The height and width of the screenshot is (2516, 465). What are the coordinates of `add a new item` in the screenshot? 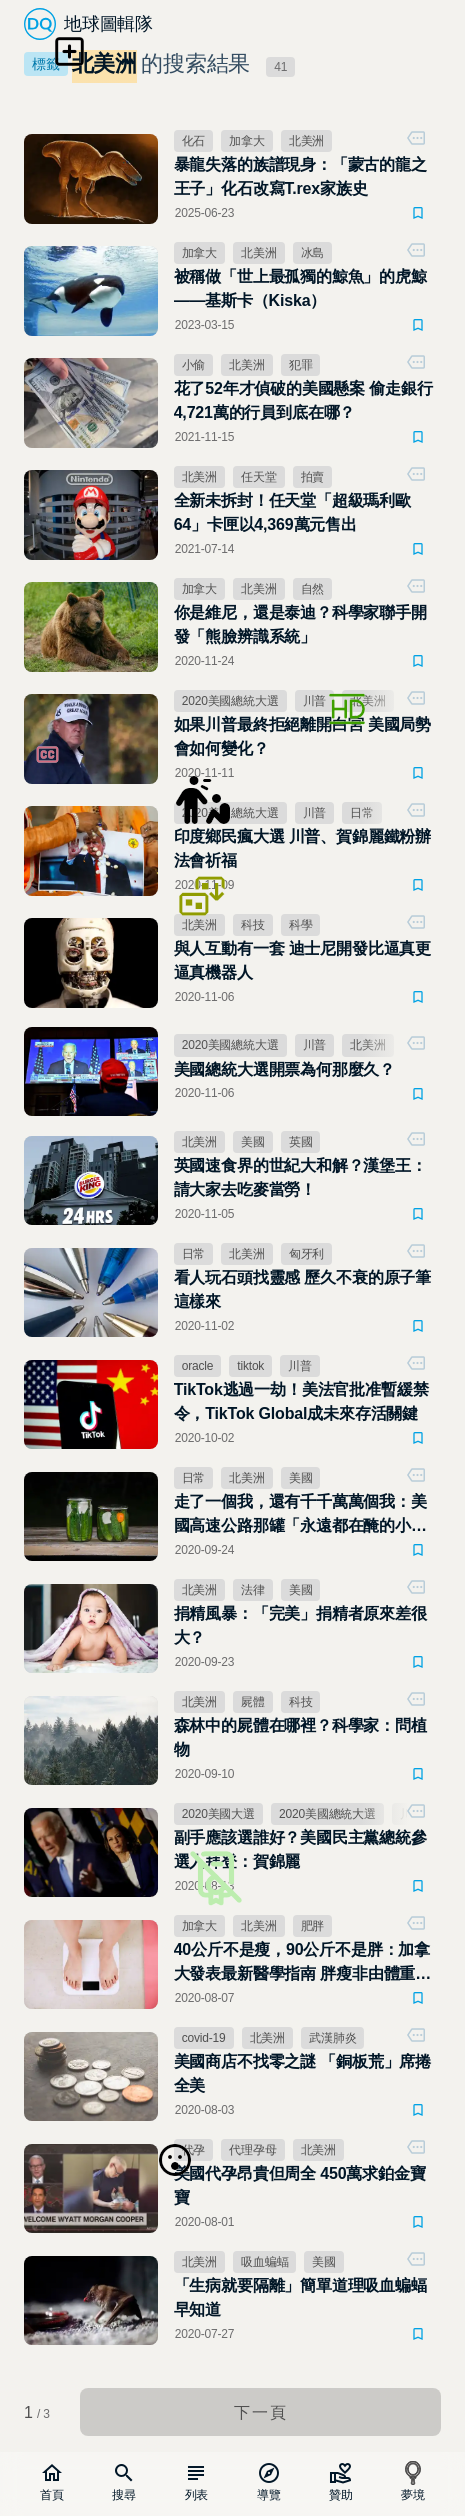 It's located at (69, 51).